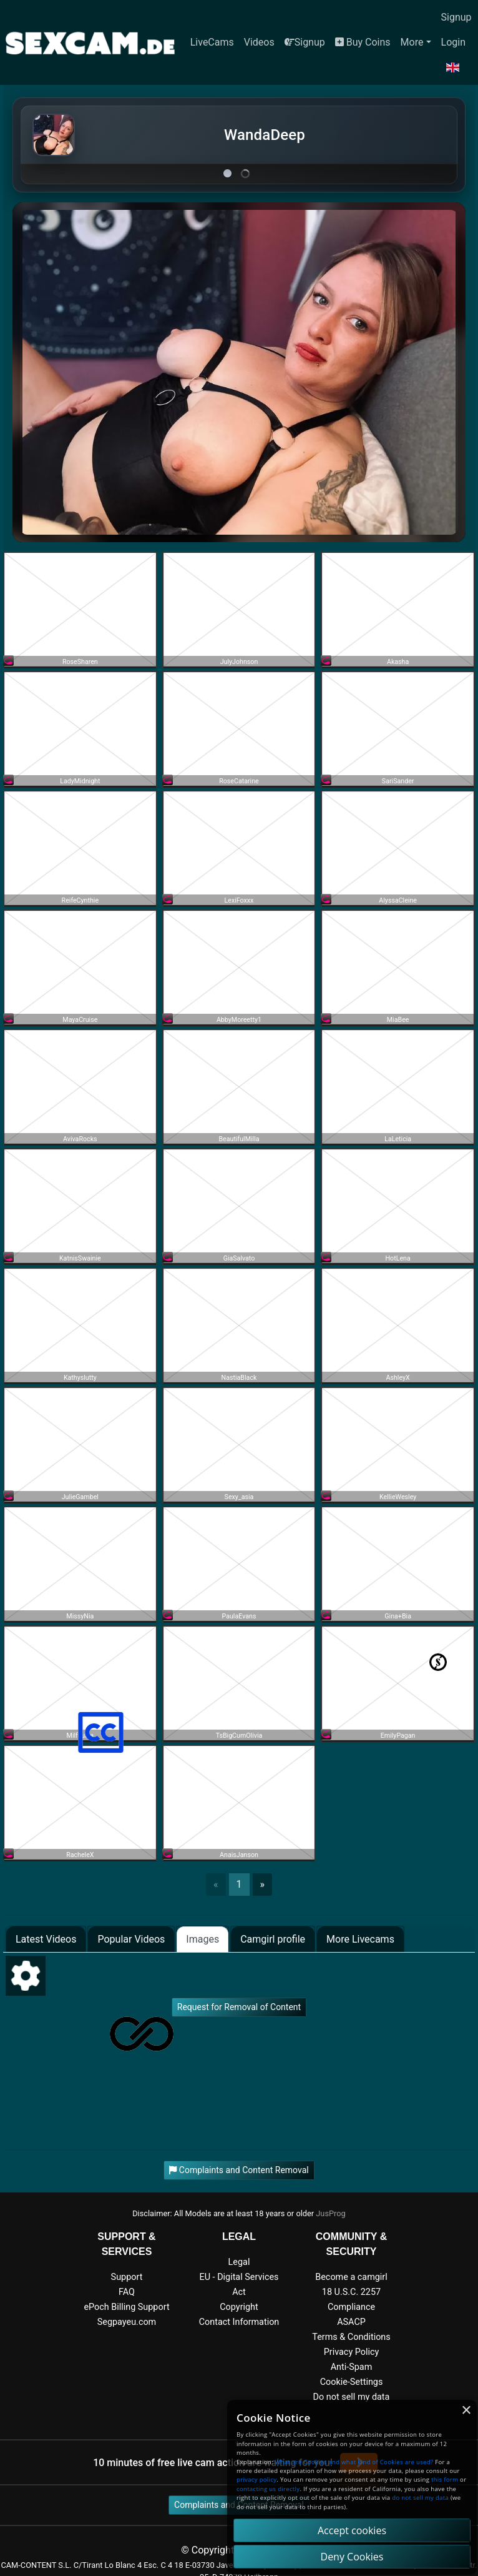  Describe the element at coordinates (100, 1732) in the screenshot. I see `enable closed captions for video content` at that location.